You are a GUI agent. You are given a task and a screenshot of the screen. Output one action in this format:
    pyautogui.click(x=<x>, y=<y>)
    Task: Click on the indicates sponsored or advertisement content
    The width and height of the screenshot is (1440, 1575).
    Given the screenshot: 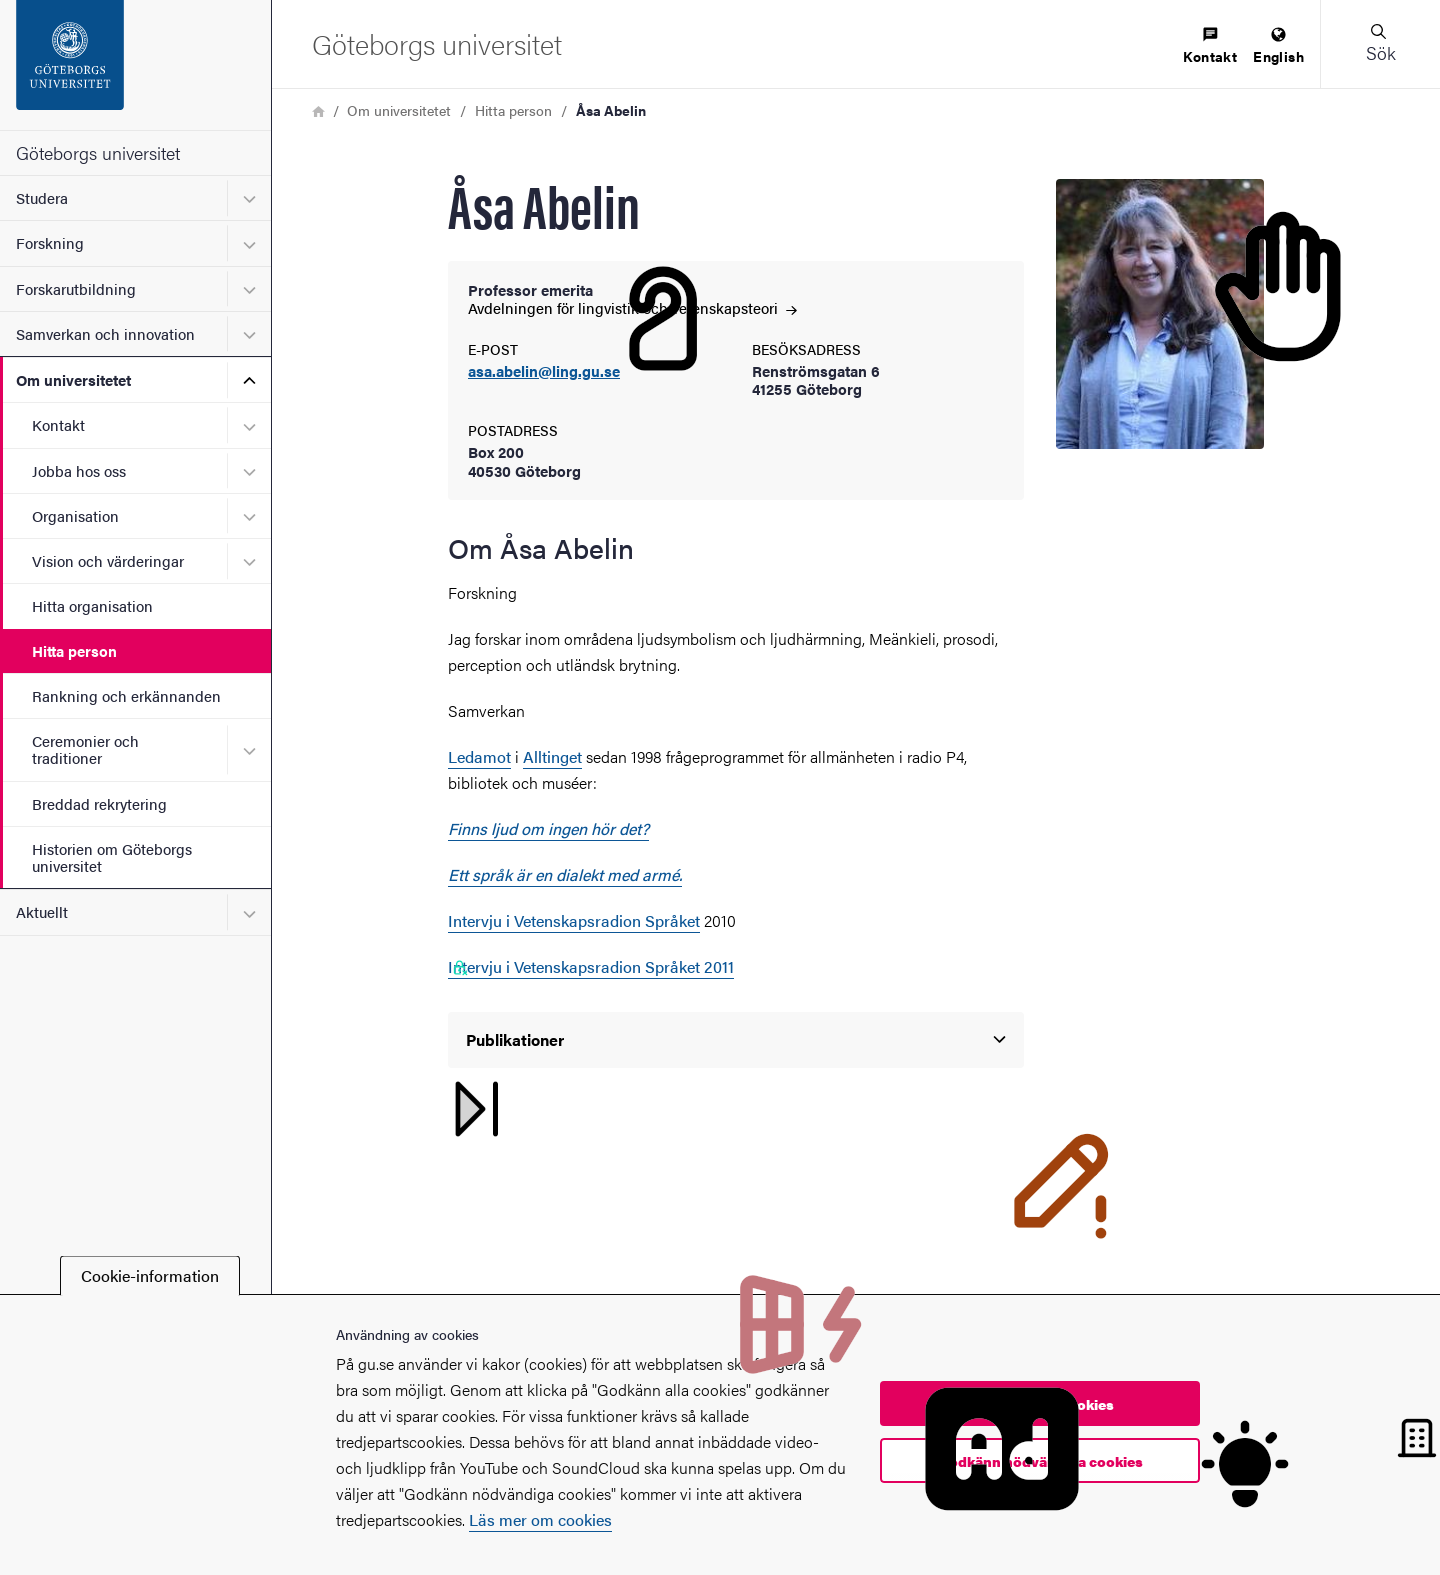 What is the action you would take?
    pyautogui.click(x=1002, y=1449)
    